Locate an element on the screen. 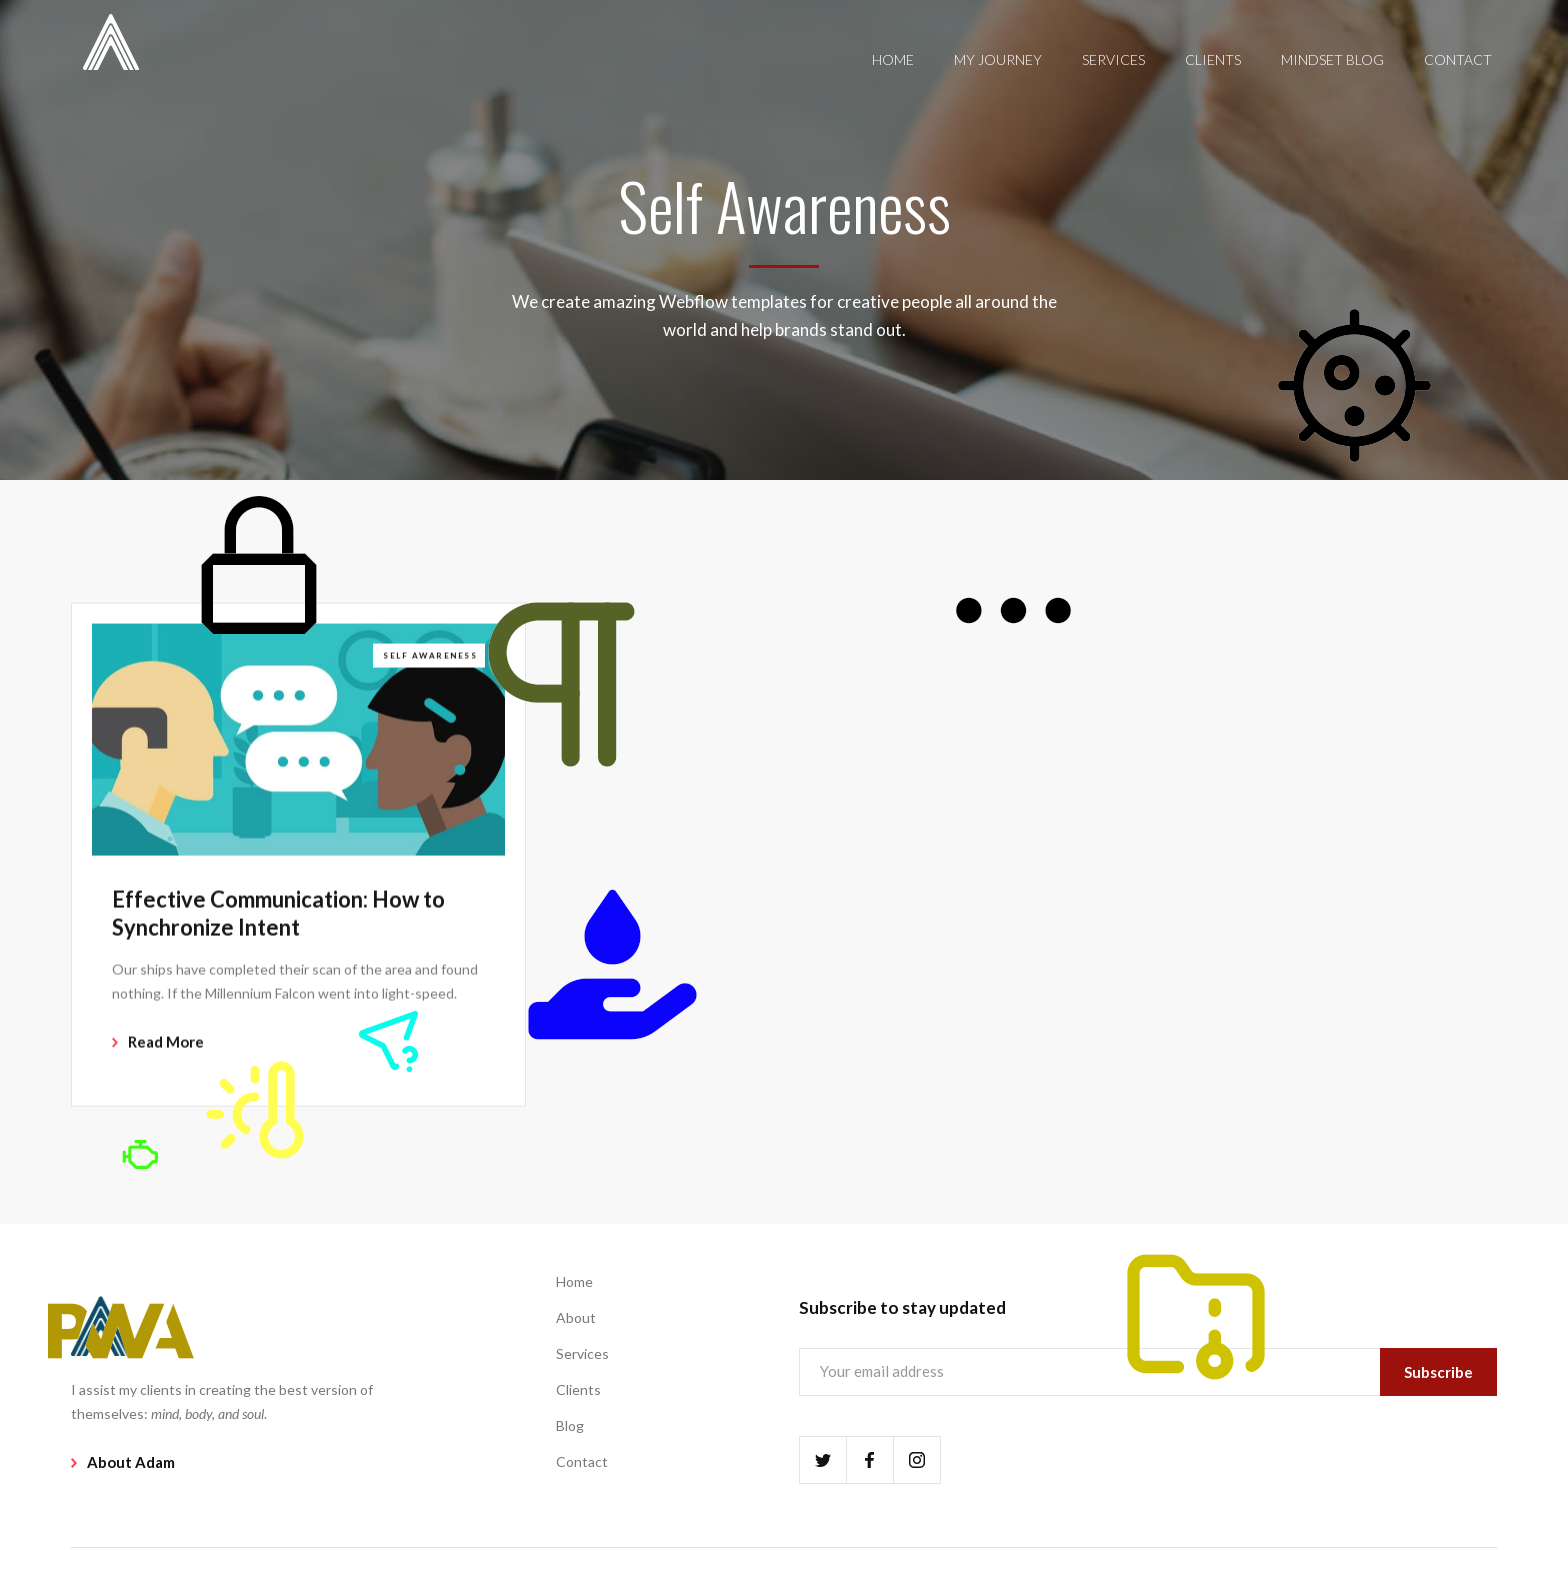  indicates a locked or protected item is located at coordinates (259, 565).